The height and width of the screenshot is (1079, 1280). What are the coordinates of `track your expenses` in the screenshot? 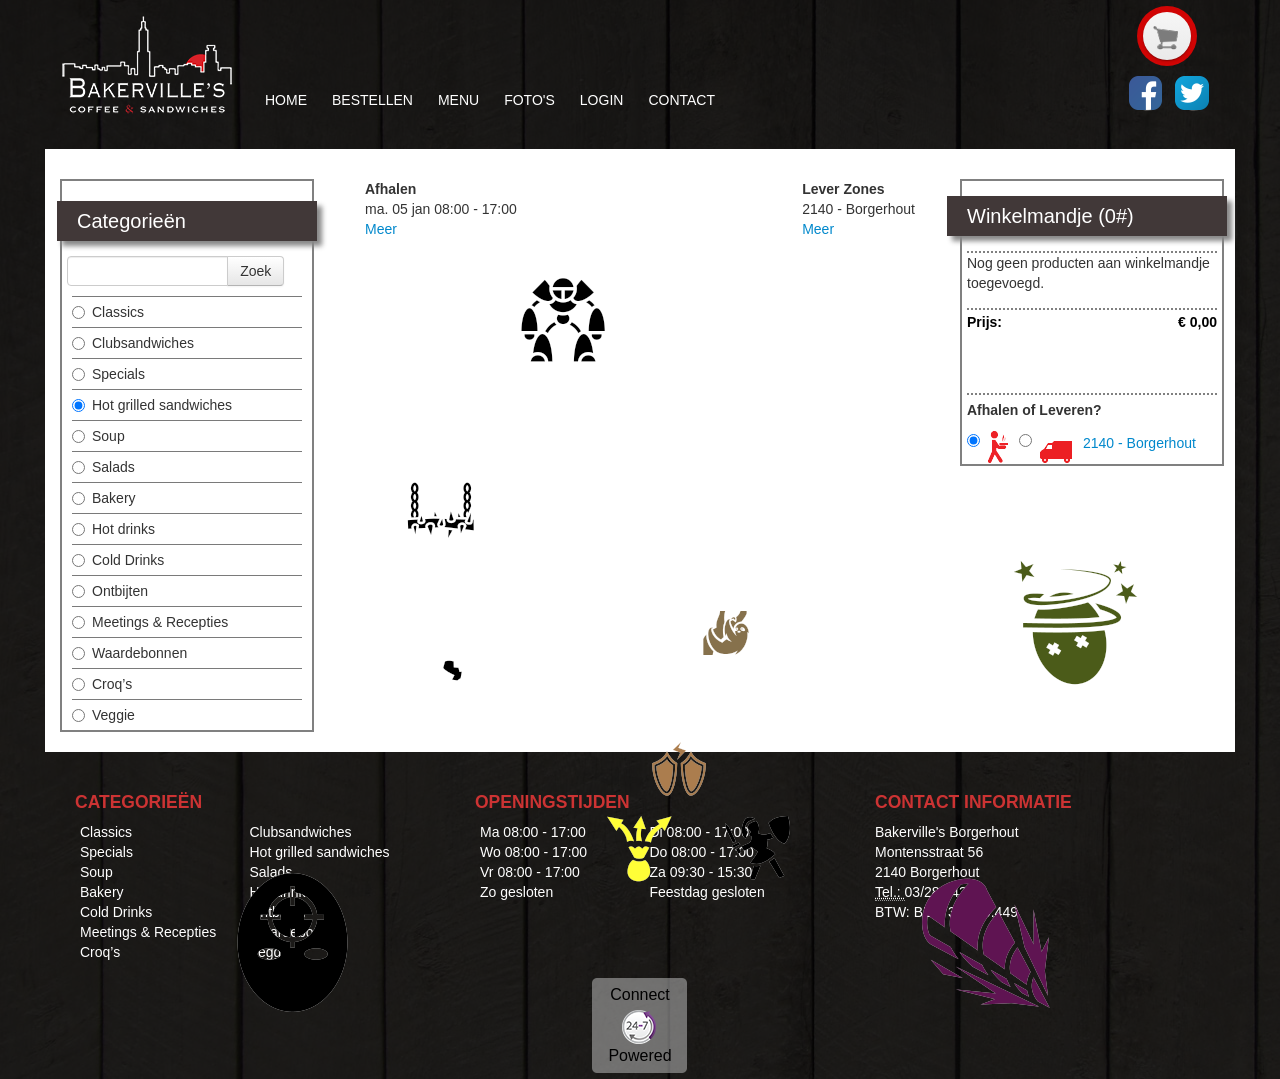 It's located at (639, 848).